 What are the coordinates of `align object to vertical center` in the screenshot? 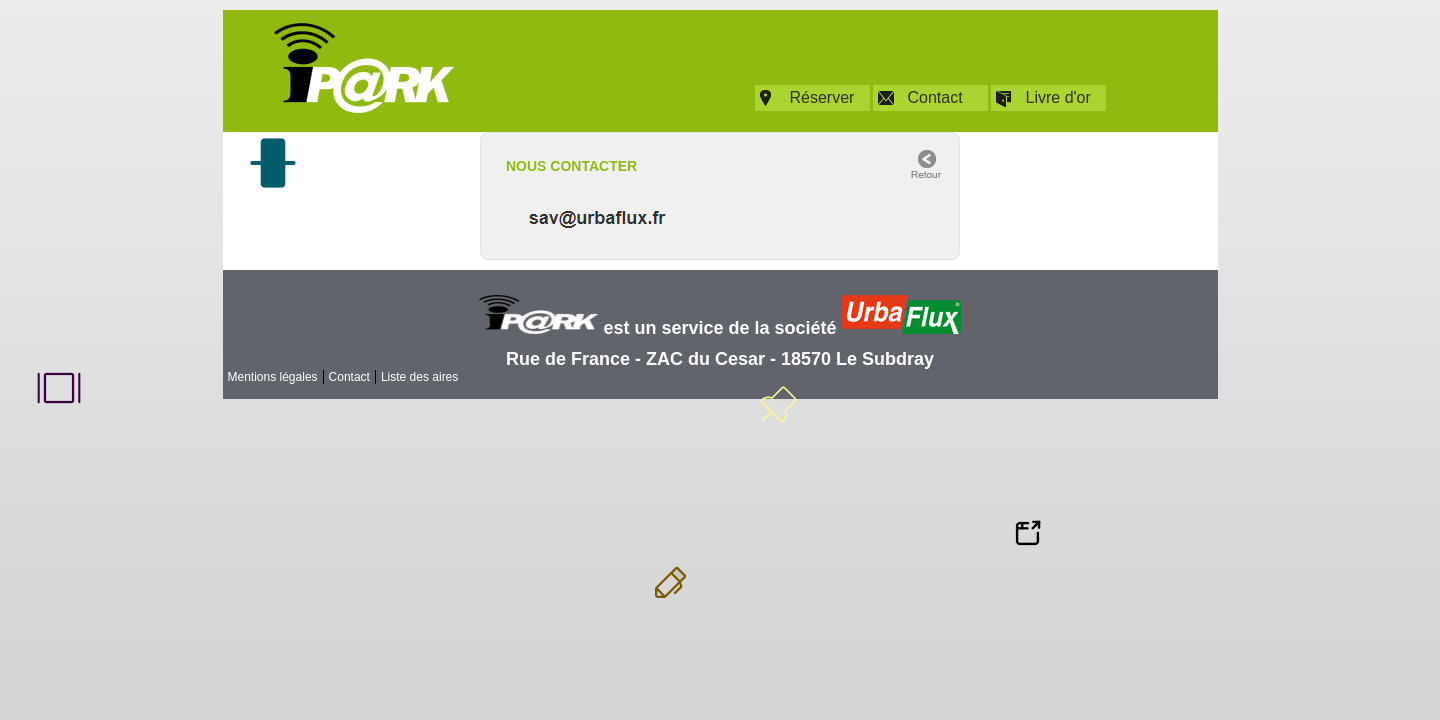 It's located at (273, 163).